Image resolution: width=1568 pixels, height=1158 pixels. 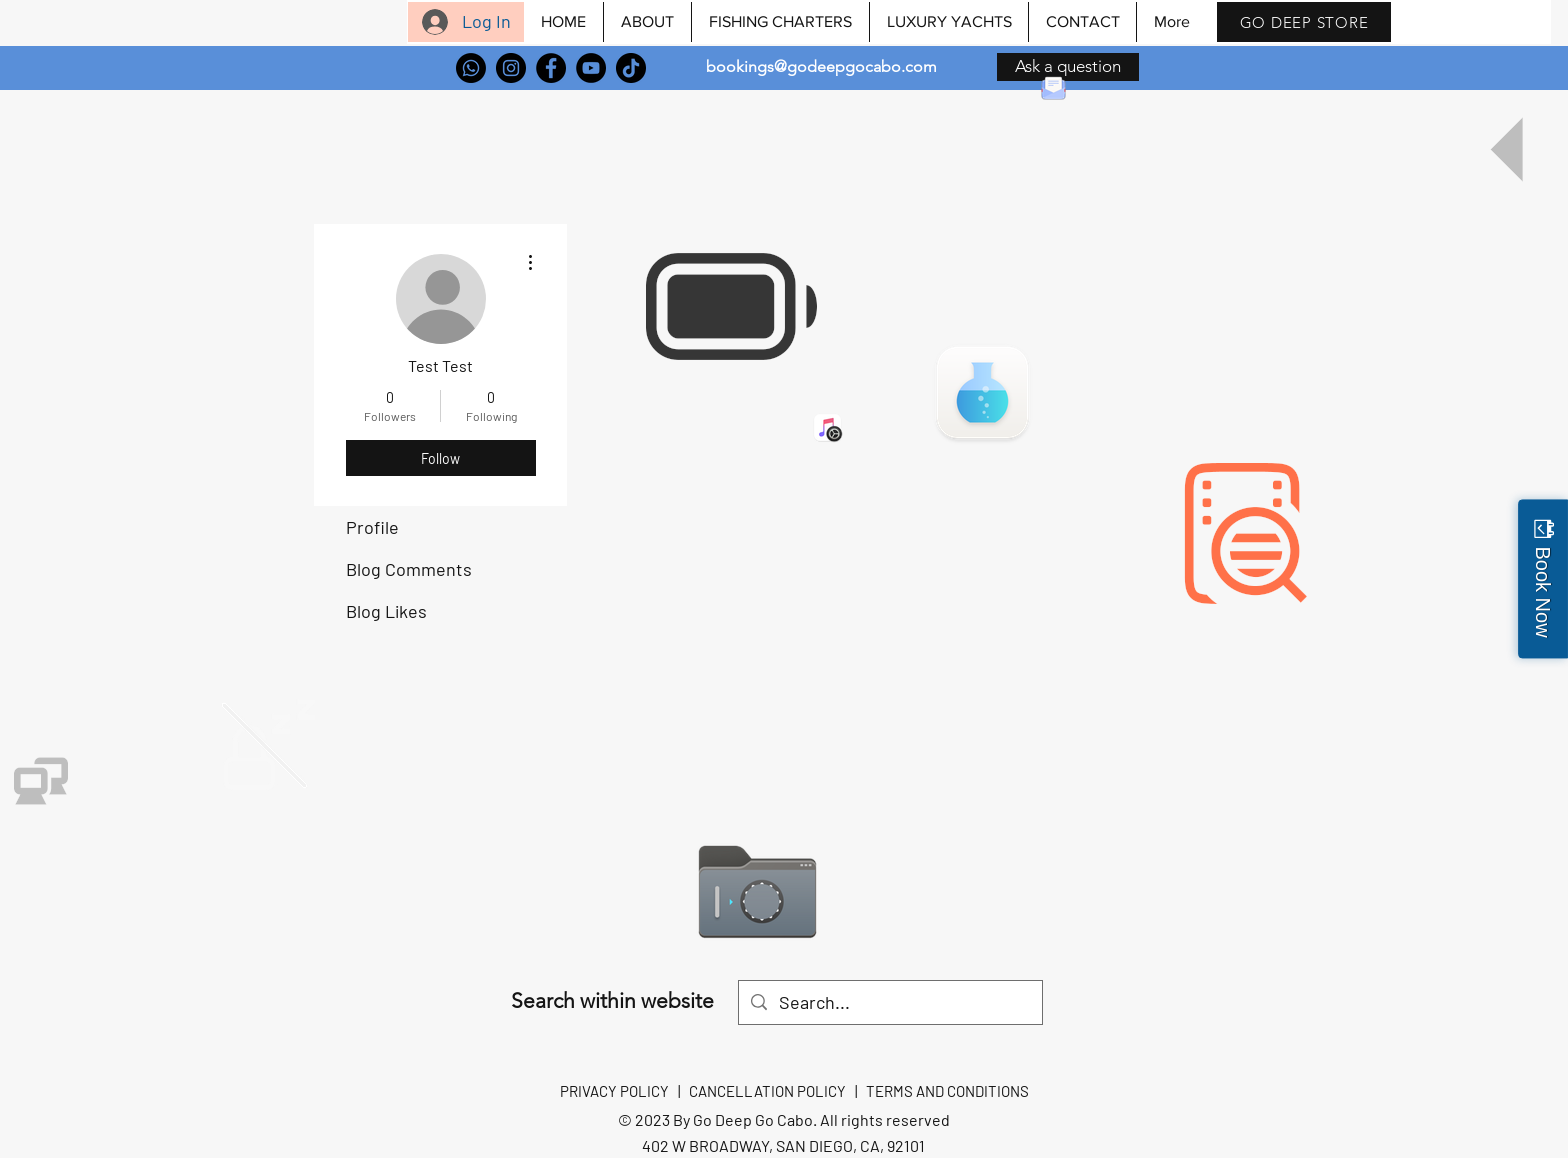 I want to click on open the system log viewer app, so click(x=1246, y=533).